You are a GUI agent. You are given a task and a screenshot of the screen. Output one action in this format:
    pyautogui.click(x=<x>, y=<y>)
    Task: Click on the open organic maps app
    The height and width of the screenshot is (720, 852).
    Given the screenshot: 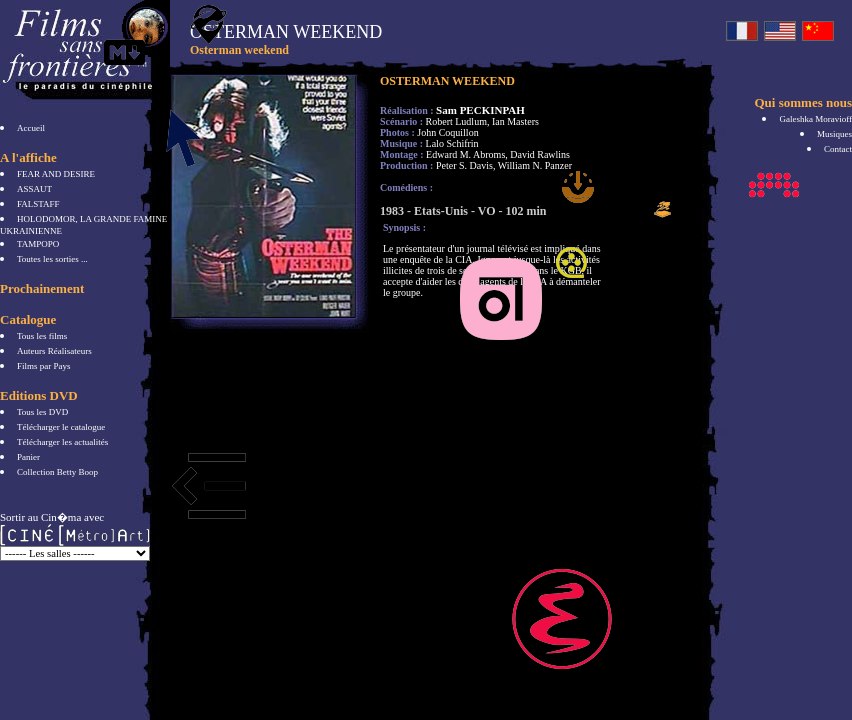 What is the action you would take?
    pyautogui.click(x=208, y=24)
    